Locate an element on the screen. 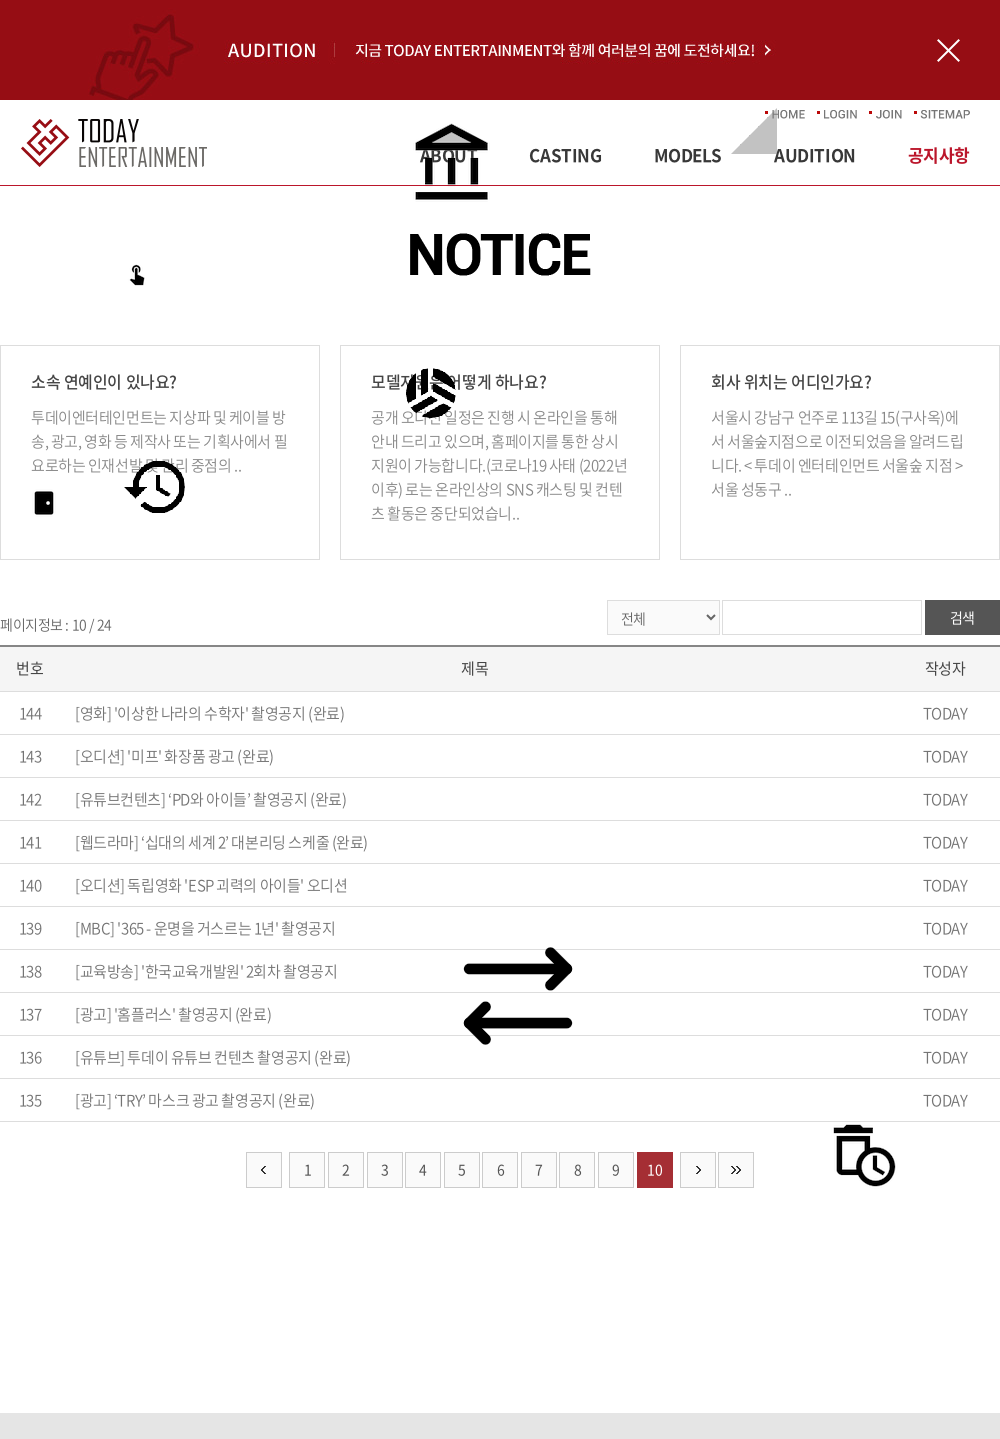 The image size is (1000, 1439). access banking or financial services is located at coordinates (453, 165).